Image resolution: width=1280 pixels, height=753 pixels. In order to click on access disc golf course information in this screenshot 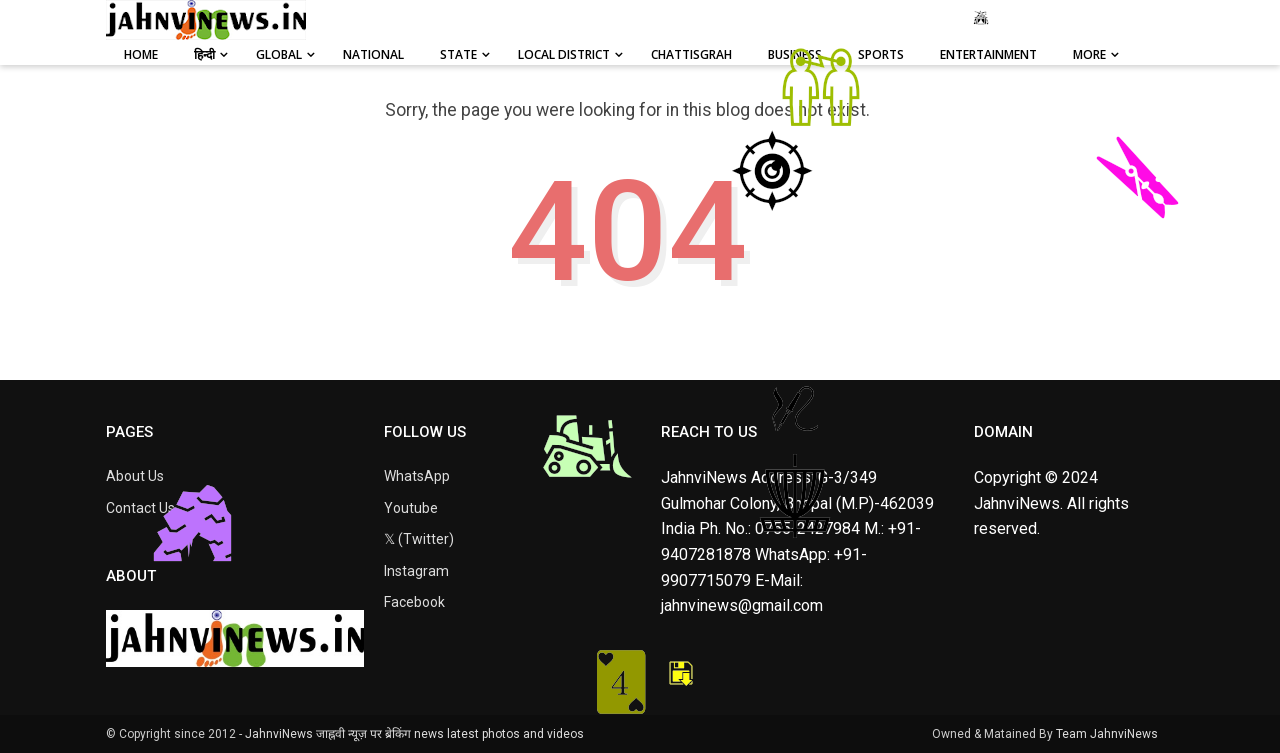, I will do `click(795, 496)`.